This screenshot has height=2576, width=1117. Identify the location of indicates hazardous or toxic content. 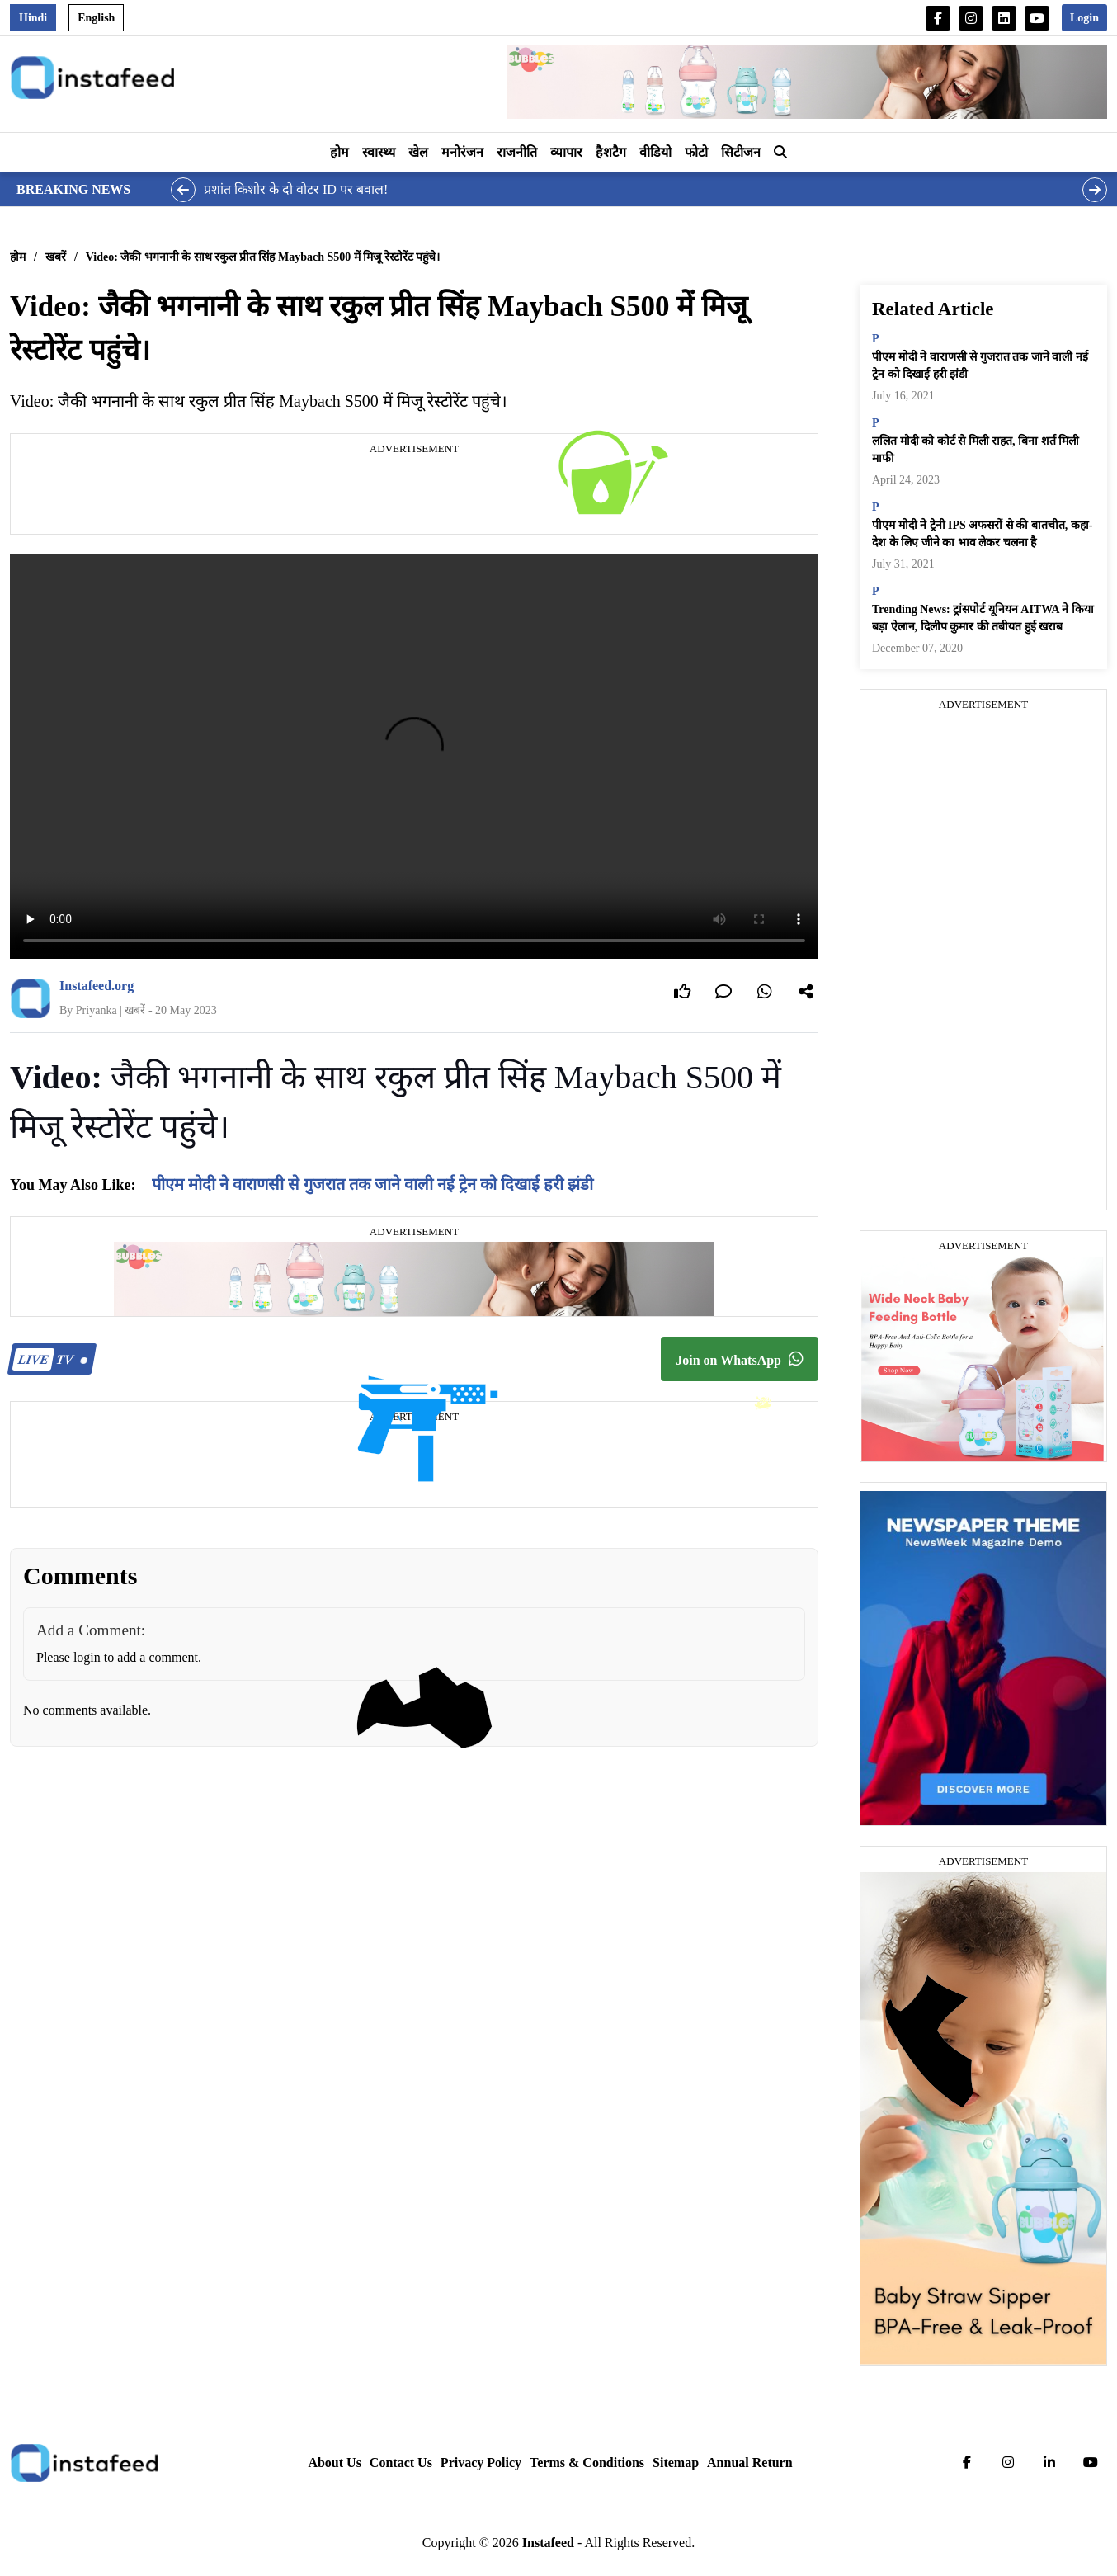
(762, 1401).